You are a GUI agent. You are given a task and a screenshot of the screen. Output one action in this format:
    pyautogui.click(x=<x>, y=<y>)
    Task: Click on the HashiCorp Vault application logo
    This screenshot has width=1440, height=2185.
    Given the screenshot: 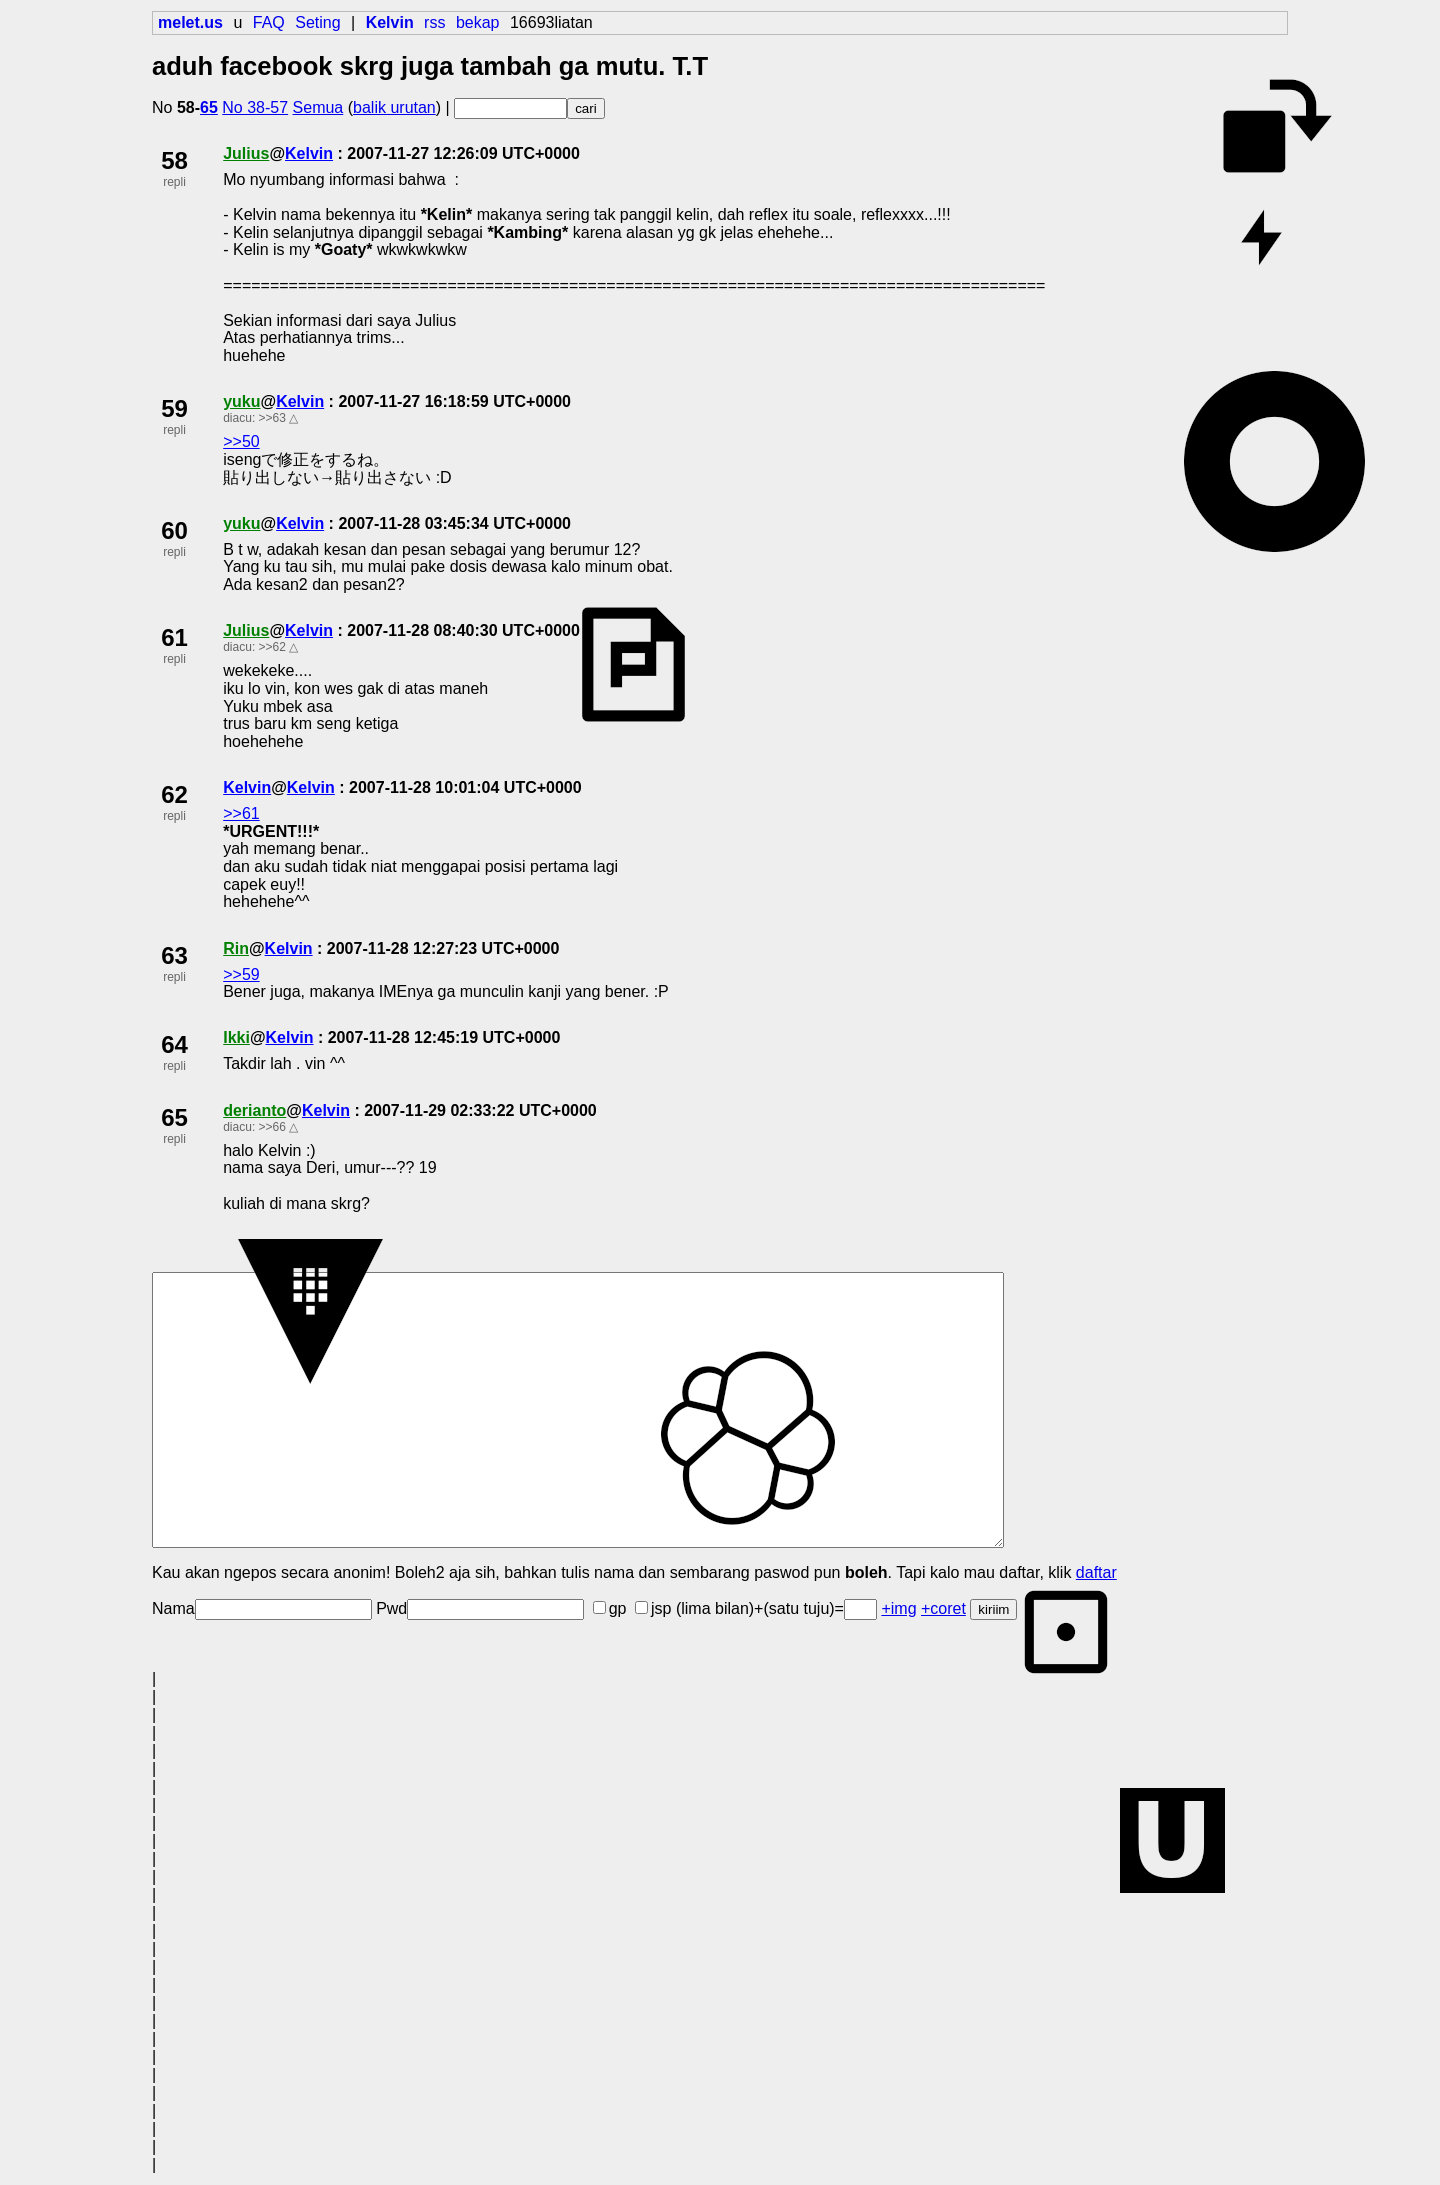 What is the action you would take?
    pyautogui.click(x=310, y=1311)
    